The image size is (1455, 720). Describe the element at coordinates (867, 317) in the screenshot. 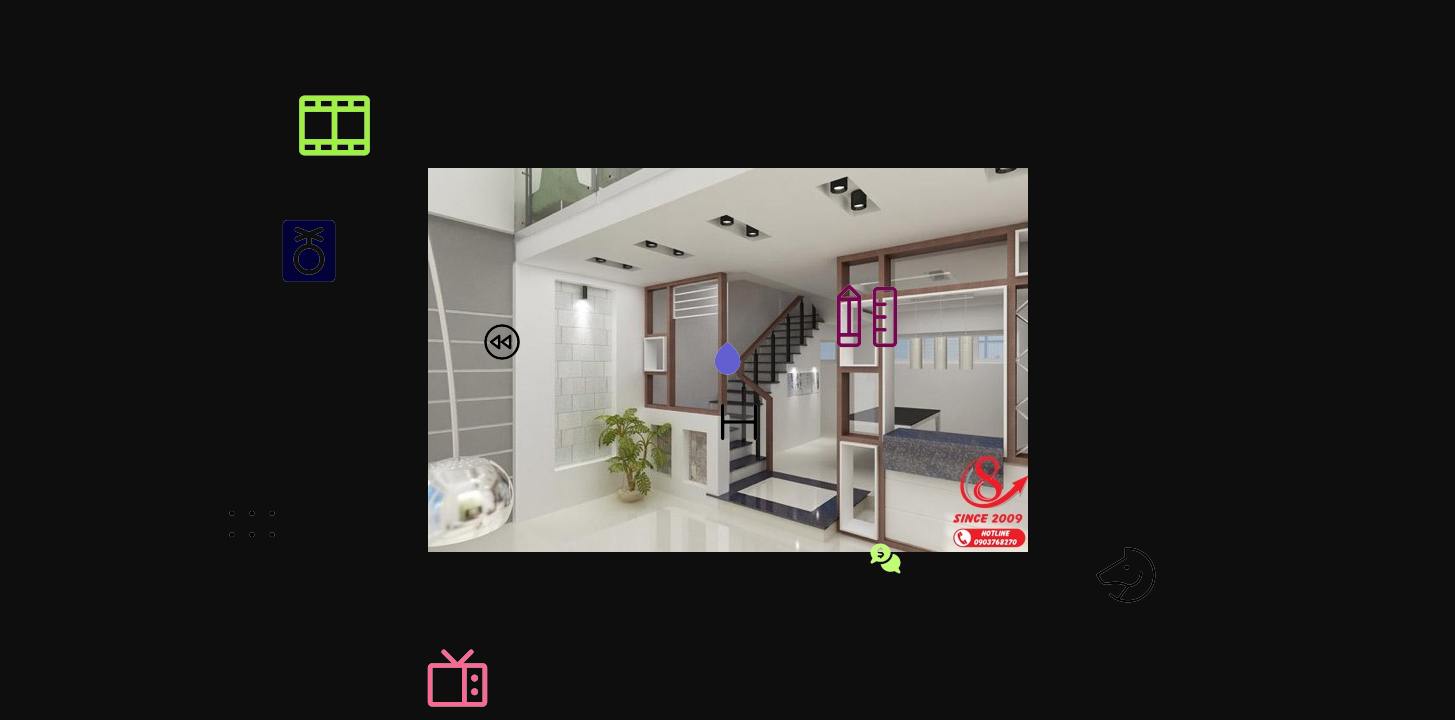

I see `access design or editing tools` at that location.